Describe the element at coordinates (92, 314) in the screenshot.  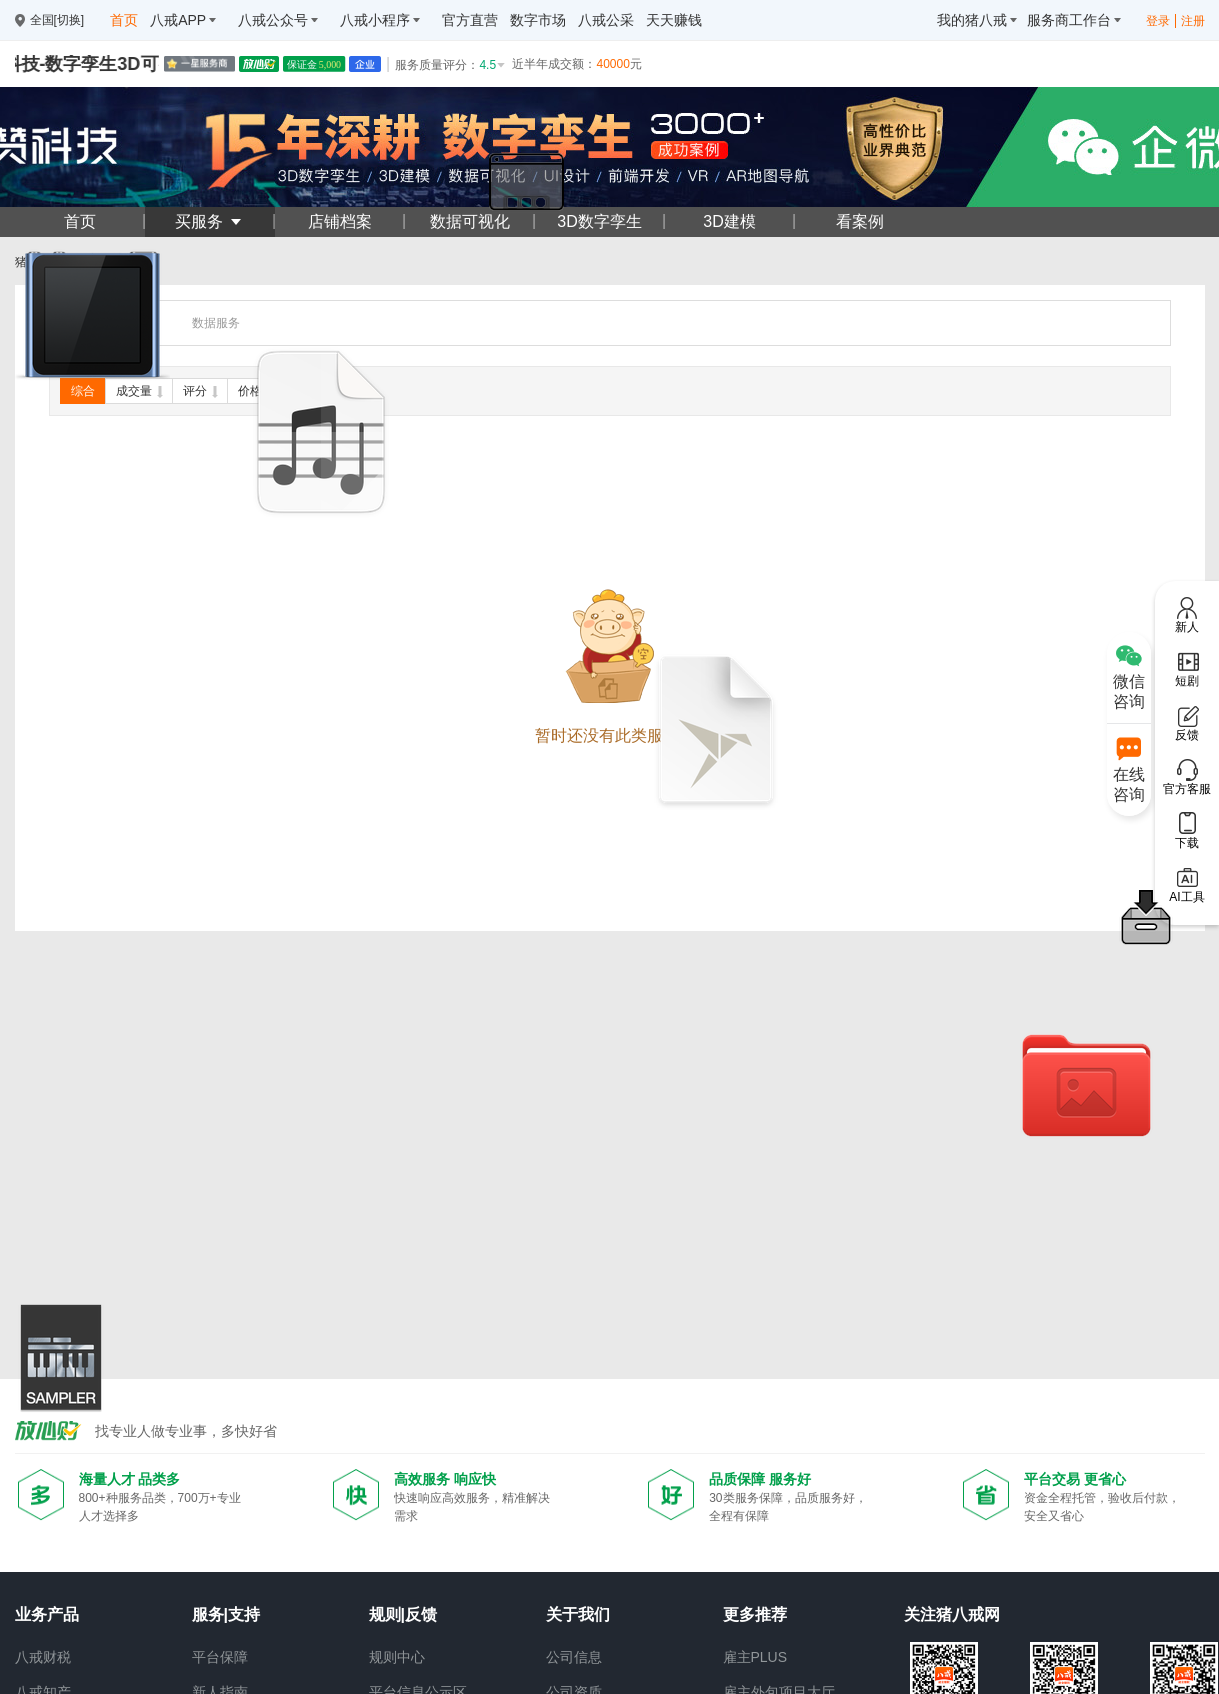
I see `iPod nano device connected` at that location.